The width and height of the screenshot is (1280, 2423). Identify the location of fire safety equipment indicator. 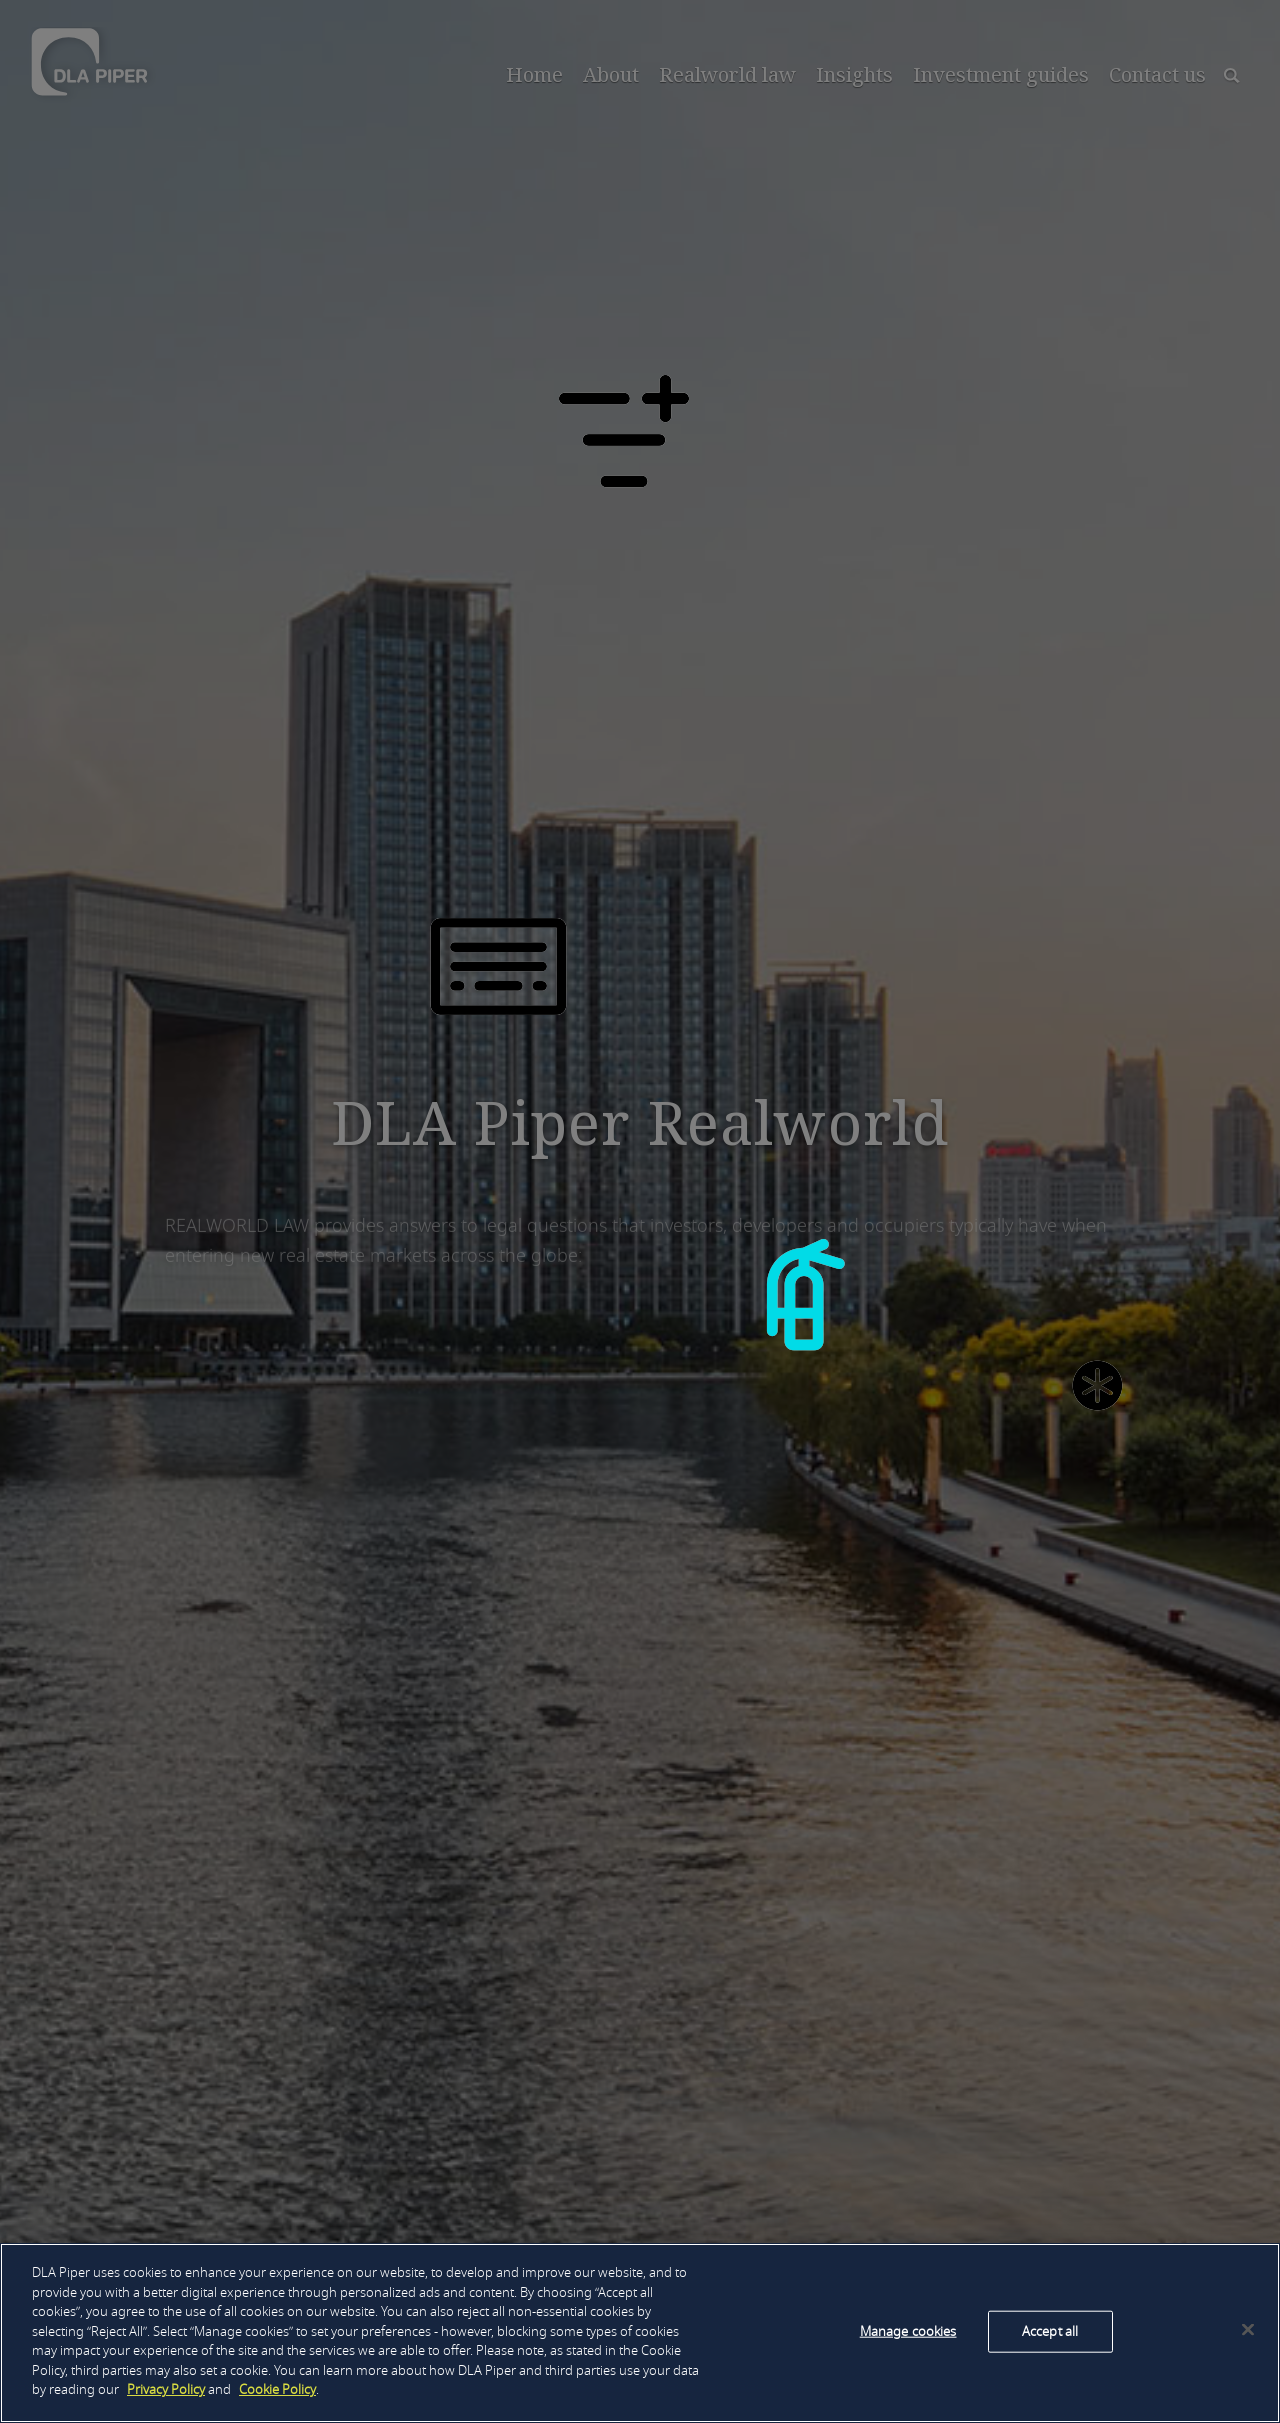
(800, 1295).